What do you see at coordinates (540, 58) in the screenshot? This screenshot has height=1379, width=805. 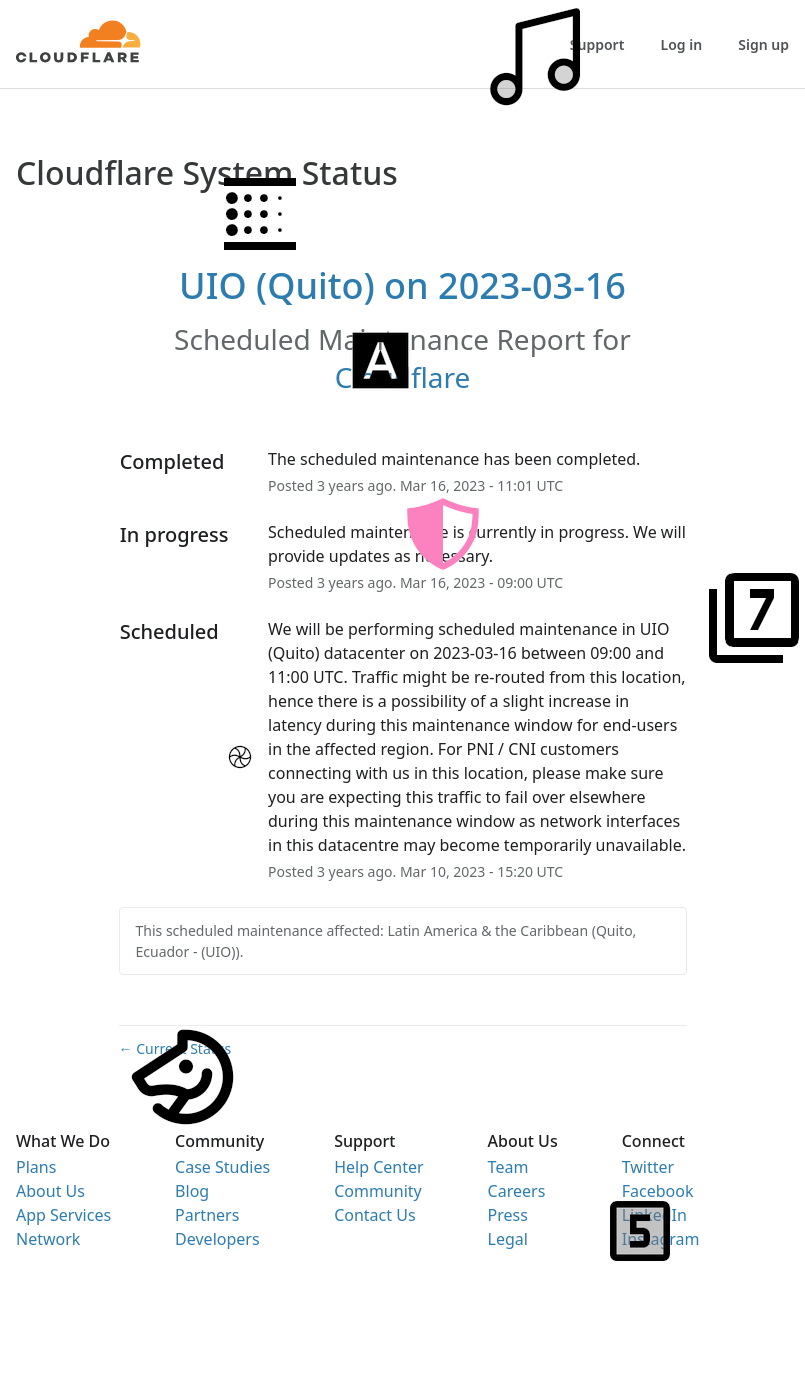 I see `access music library or audio files` at bounding box center [540, 58].